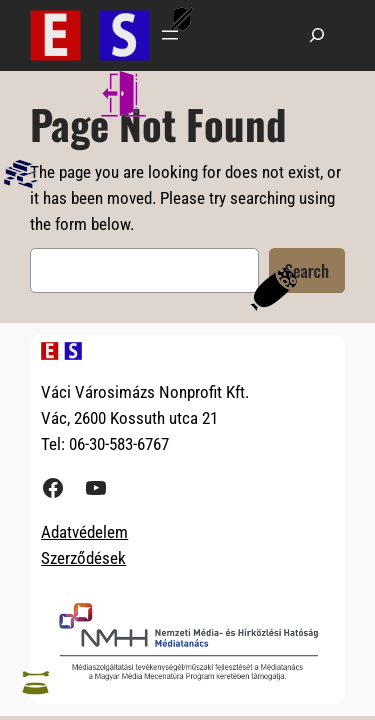 This screenshot has height=720, width=375. Describe the element at coordinates (35, 681) in the screenshot. I see `access pet feeding schedule` at that location.